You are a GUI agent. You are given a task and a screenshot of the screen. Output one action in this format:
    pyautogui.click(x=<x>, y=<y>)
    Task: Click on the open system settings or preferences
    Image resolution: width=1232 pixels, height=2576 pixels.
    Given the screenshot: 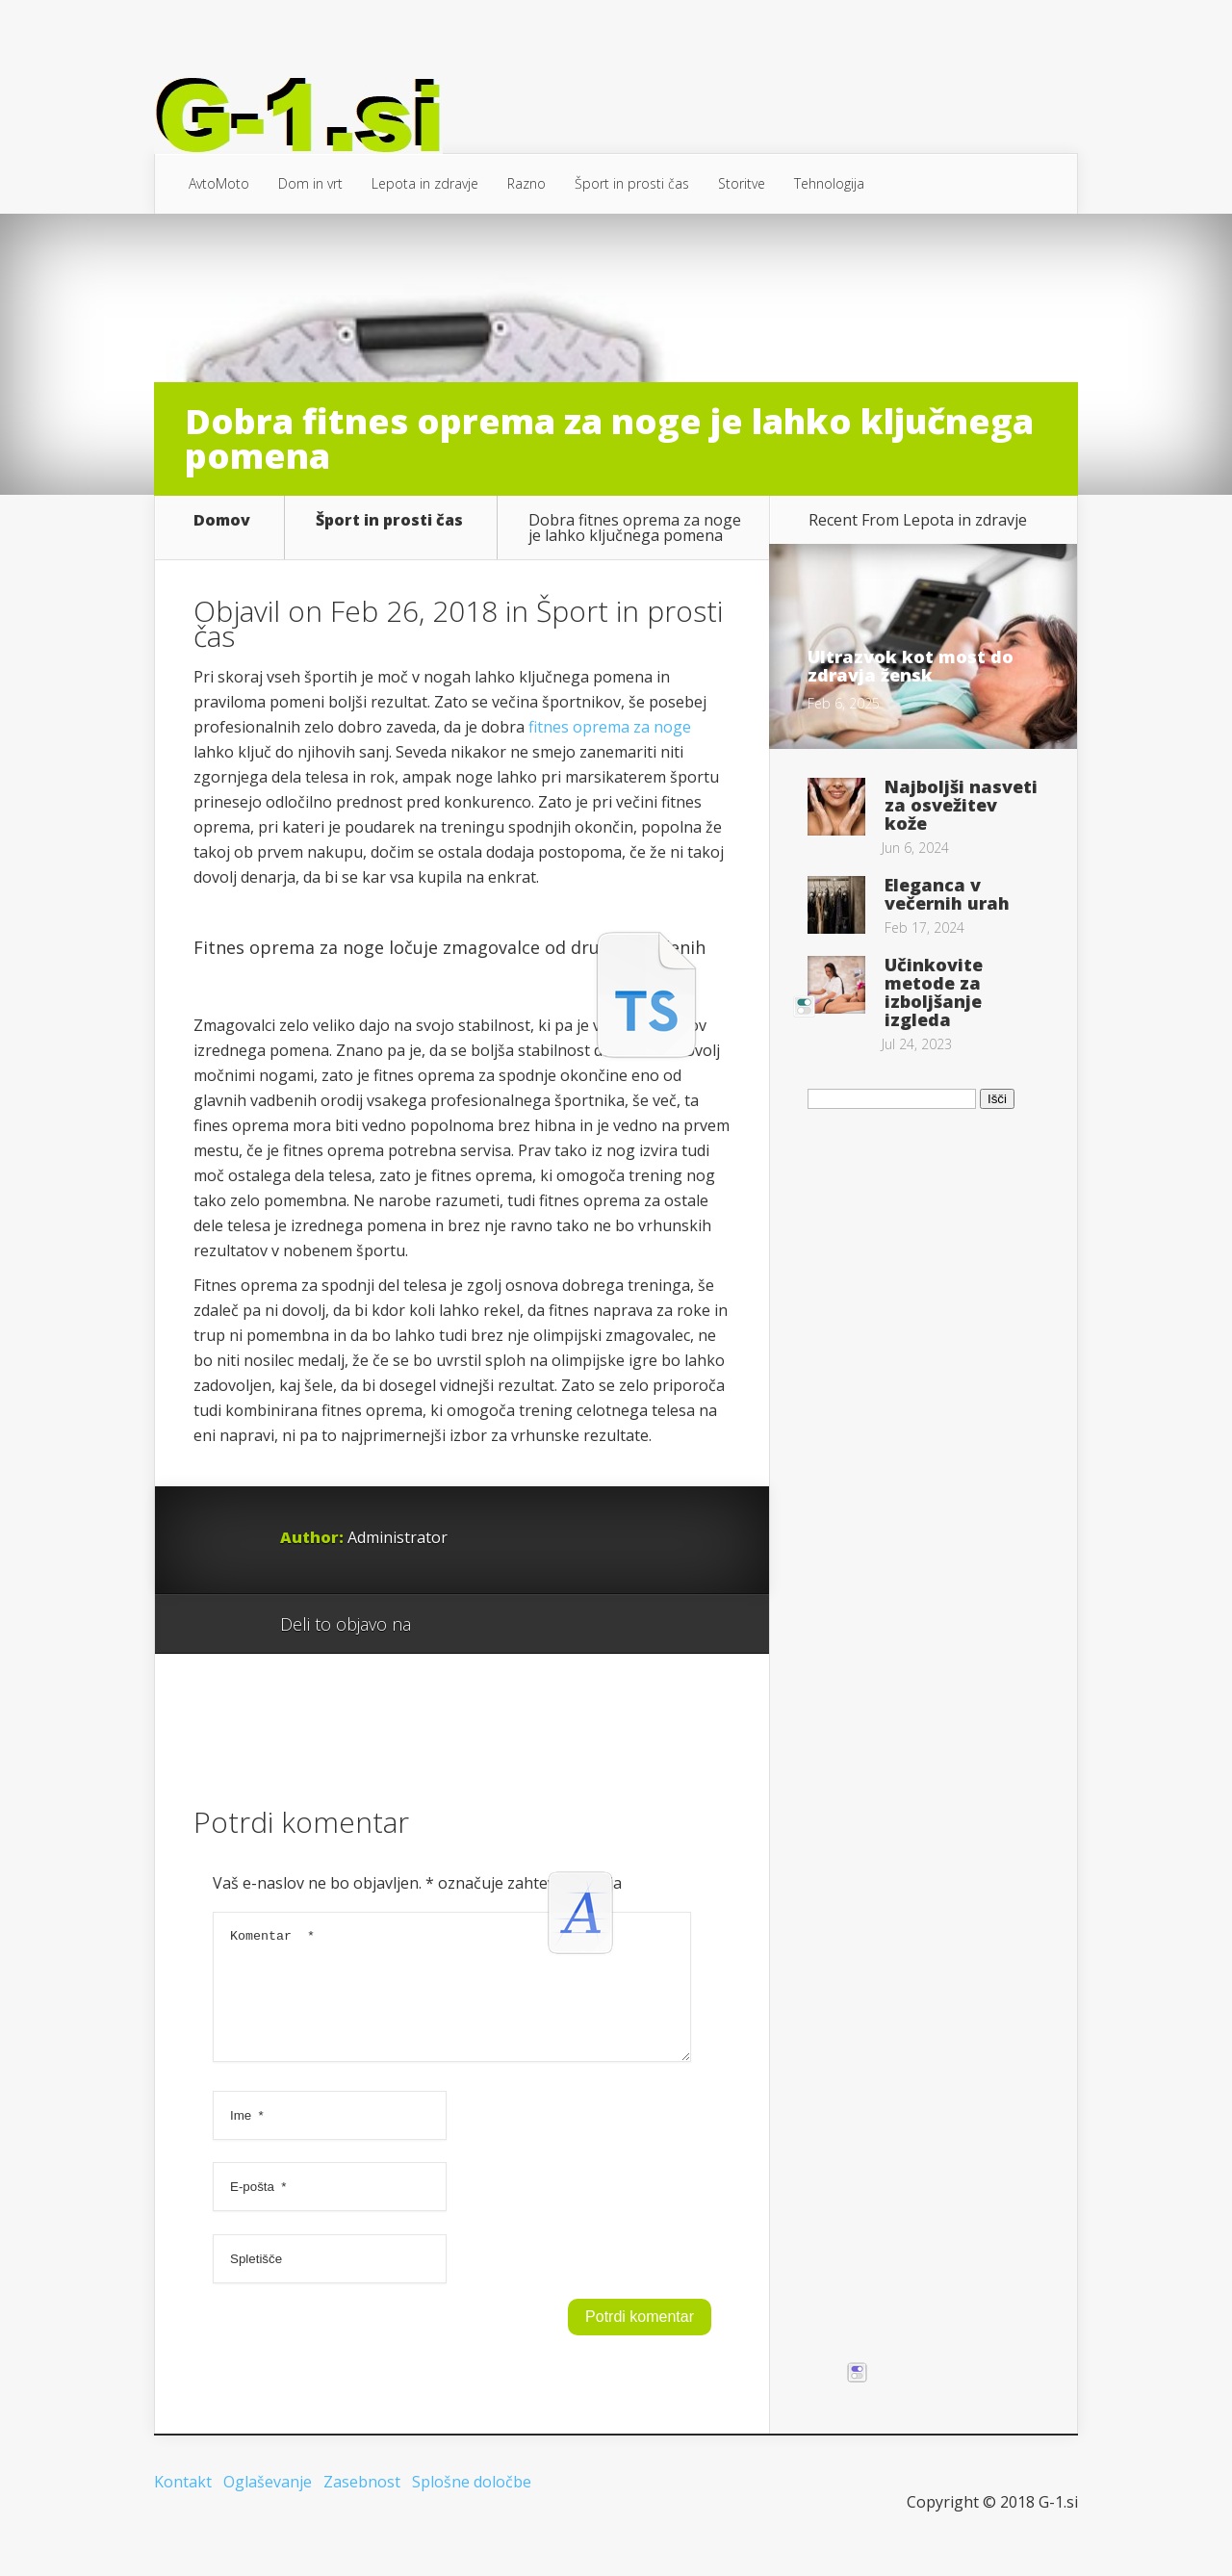 What is the action you would take?
    pyautogui.click(x=804, y=1006)
    